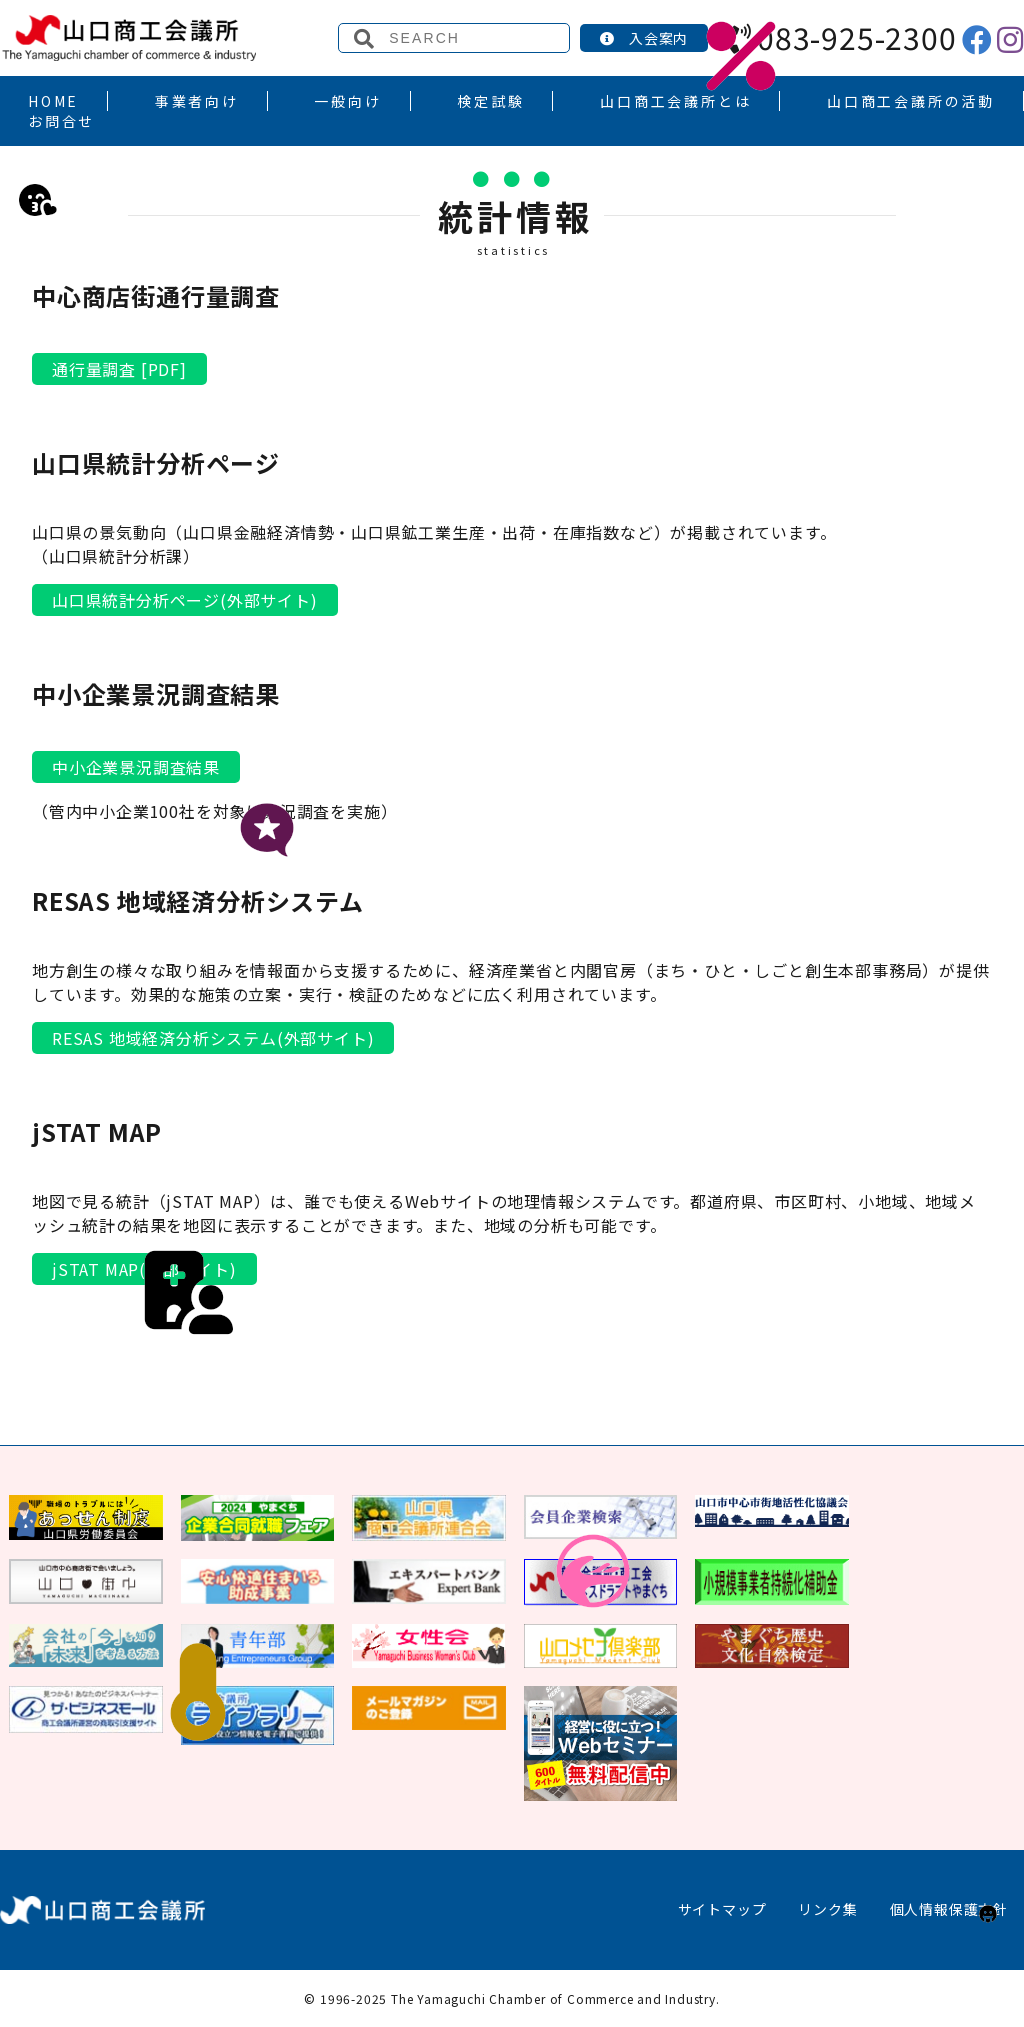  What do you see at coordinates (988, 1914) in the screenshot?
I see `add a playful or silly reaction` at bounding box center [988, 1914].